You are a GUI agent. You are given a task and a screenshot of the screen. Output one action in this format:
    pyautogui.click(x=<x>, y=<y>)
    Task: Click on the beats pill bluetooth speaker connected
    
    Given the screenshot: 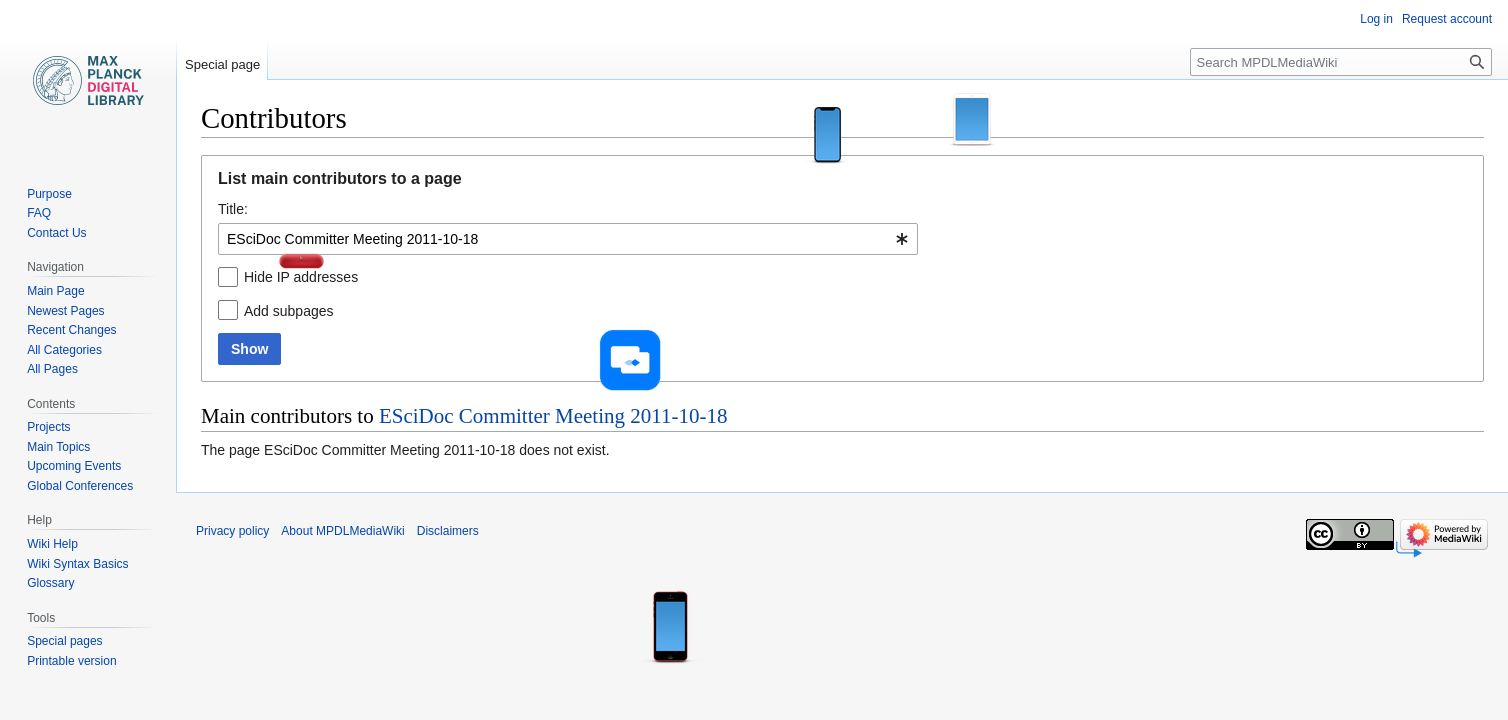 What is the action you would take?
    pyautogui.click(x=301, y=261)
    